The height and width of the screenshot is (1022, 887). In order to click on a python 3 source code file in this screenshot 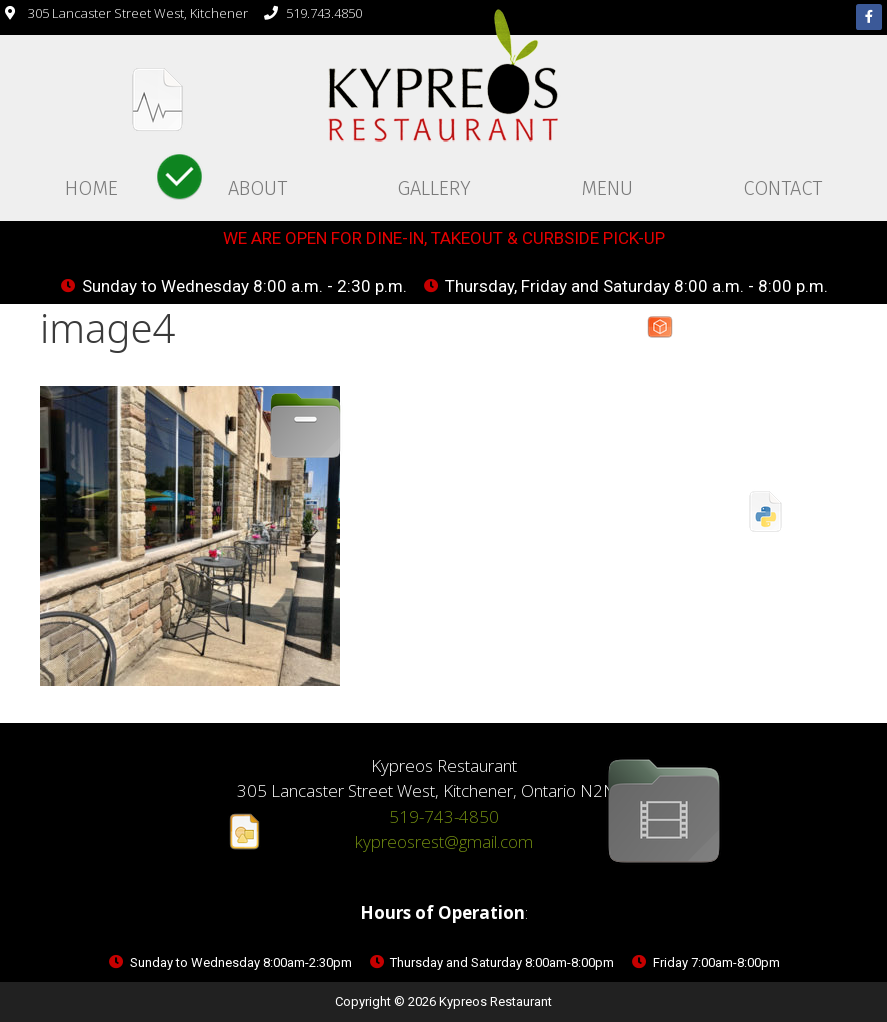, I will do `click(765, 511)`.